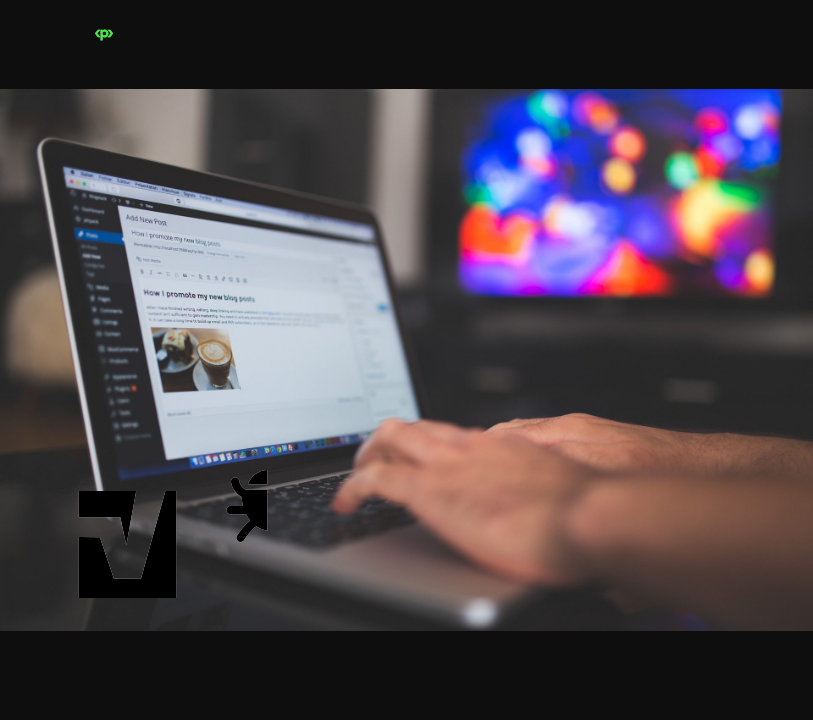 This screenshot has width=813, height=720. Describe the element at coordinates (104, 35) in the screenshot. I see `visit the Packt publishing website` at that location.